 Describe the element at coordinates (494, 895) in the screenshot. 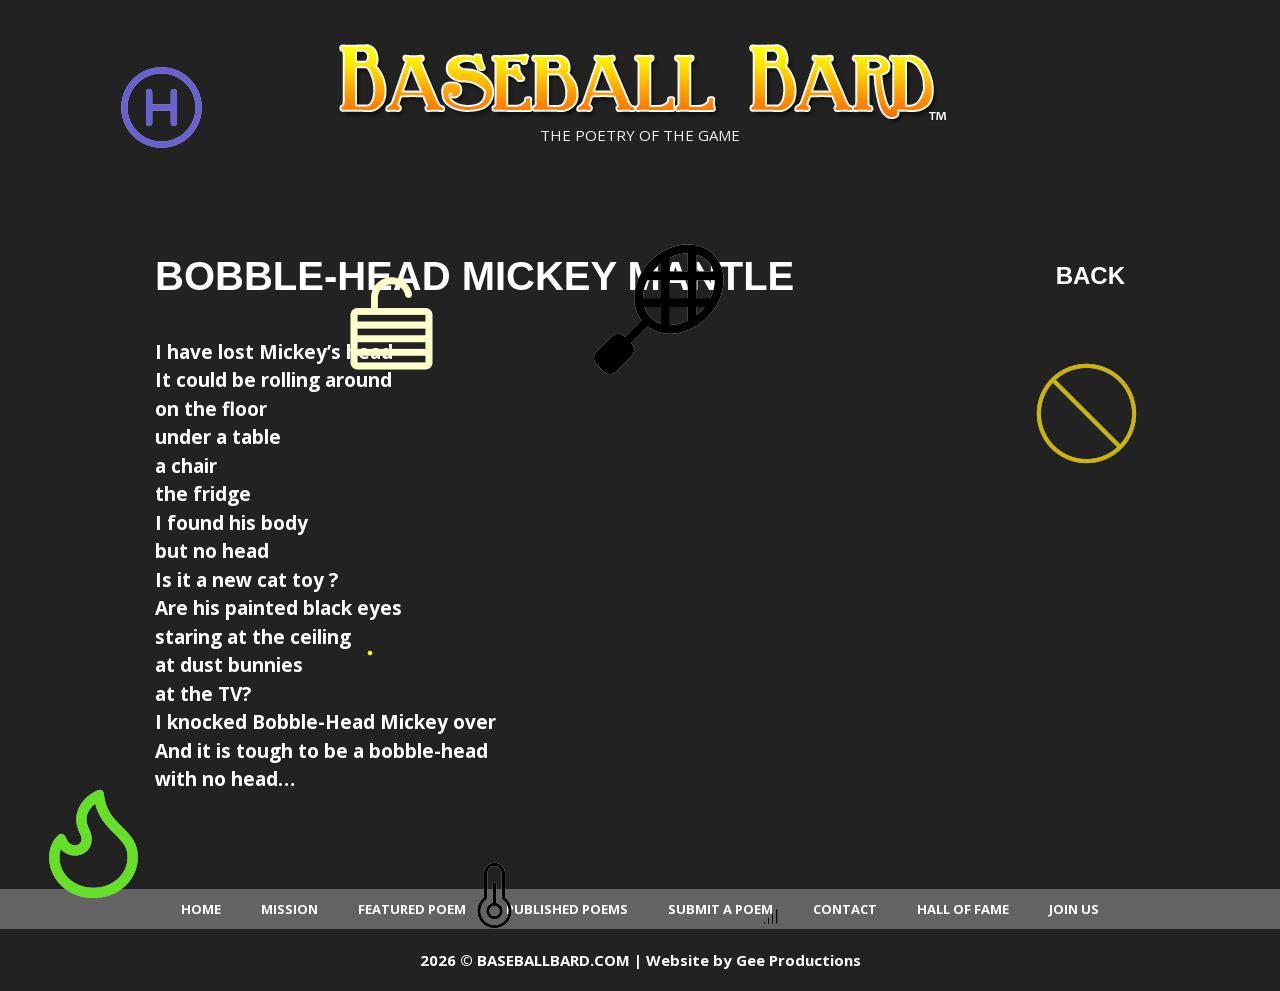

I see `view current temperature reading` at that location.